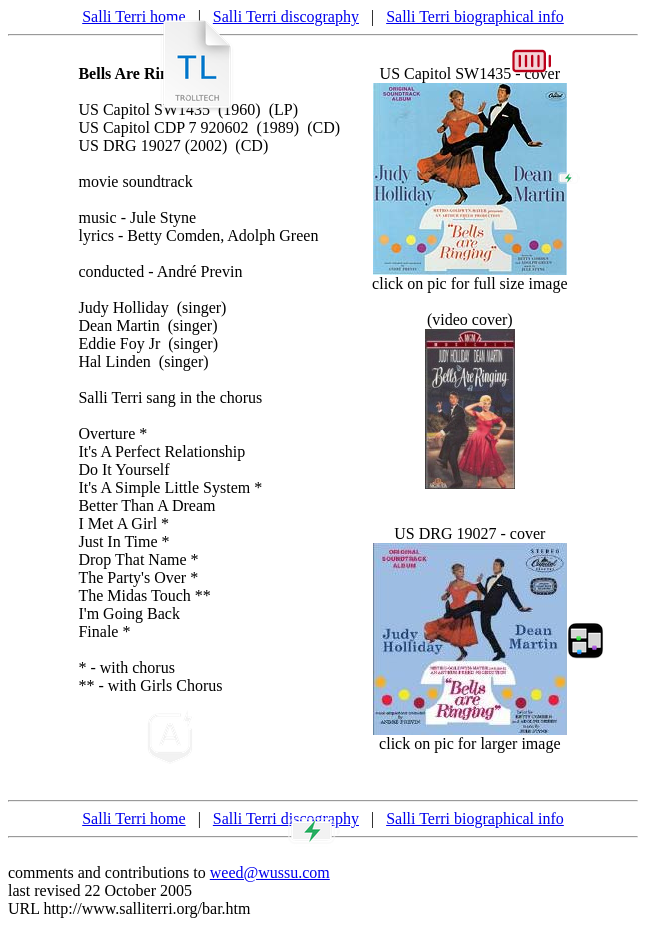 Image resolution: width=646 pixels, height=944 pixels. What do you see at coordinates (531, 61) in the screenshot?
I see `indicates full battery charge` at bounding box center [531, 61].